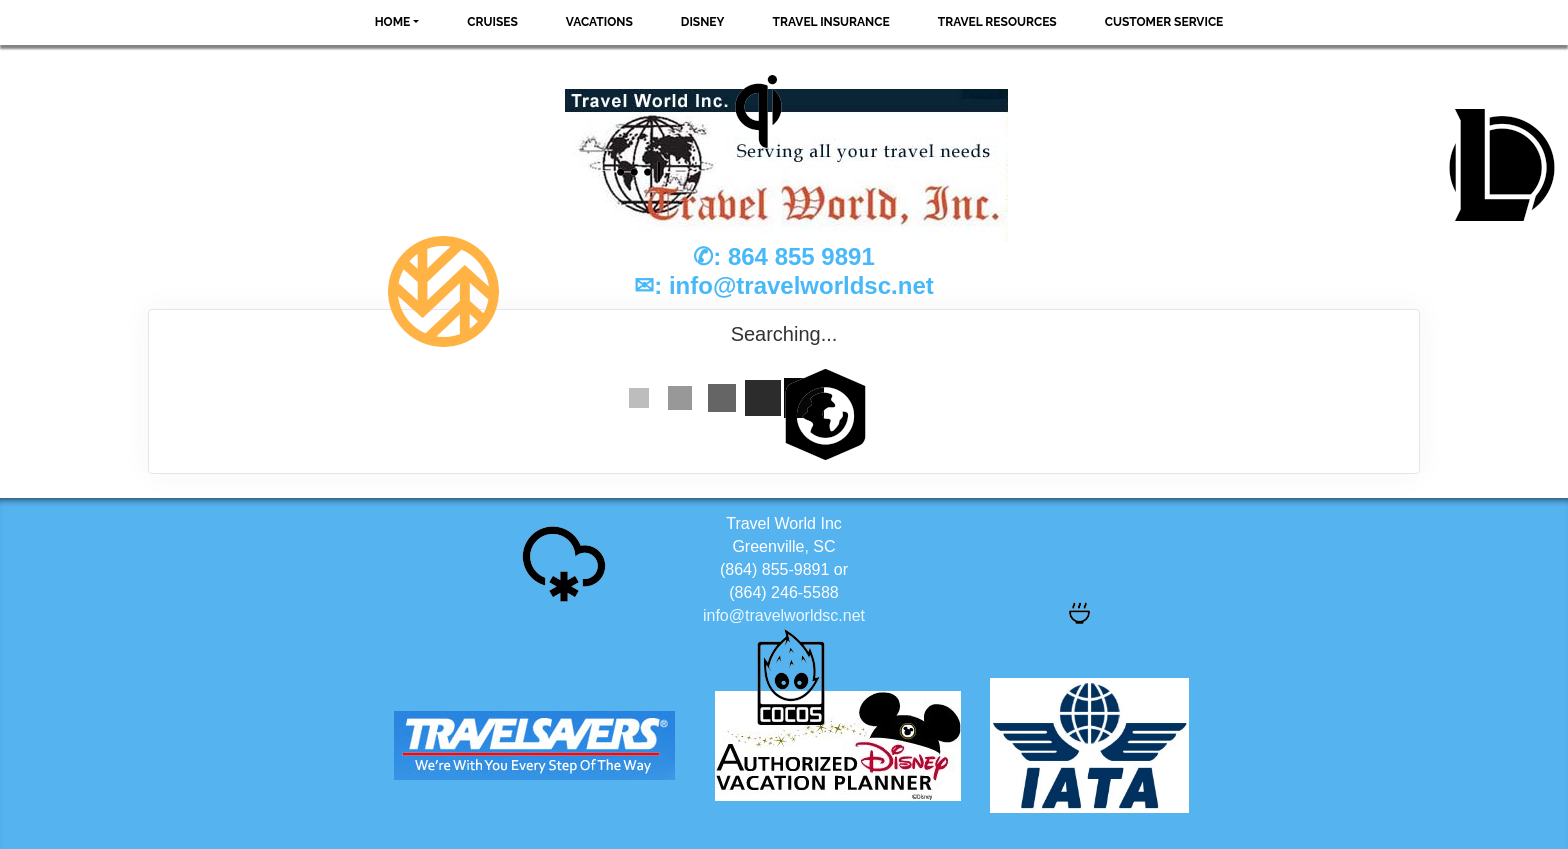 This screenshot has height=849, width=1568. Describe the element at coordinates (1502, 165) in the screenshot. I see `launch League of Legends` at that location.